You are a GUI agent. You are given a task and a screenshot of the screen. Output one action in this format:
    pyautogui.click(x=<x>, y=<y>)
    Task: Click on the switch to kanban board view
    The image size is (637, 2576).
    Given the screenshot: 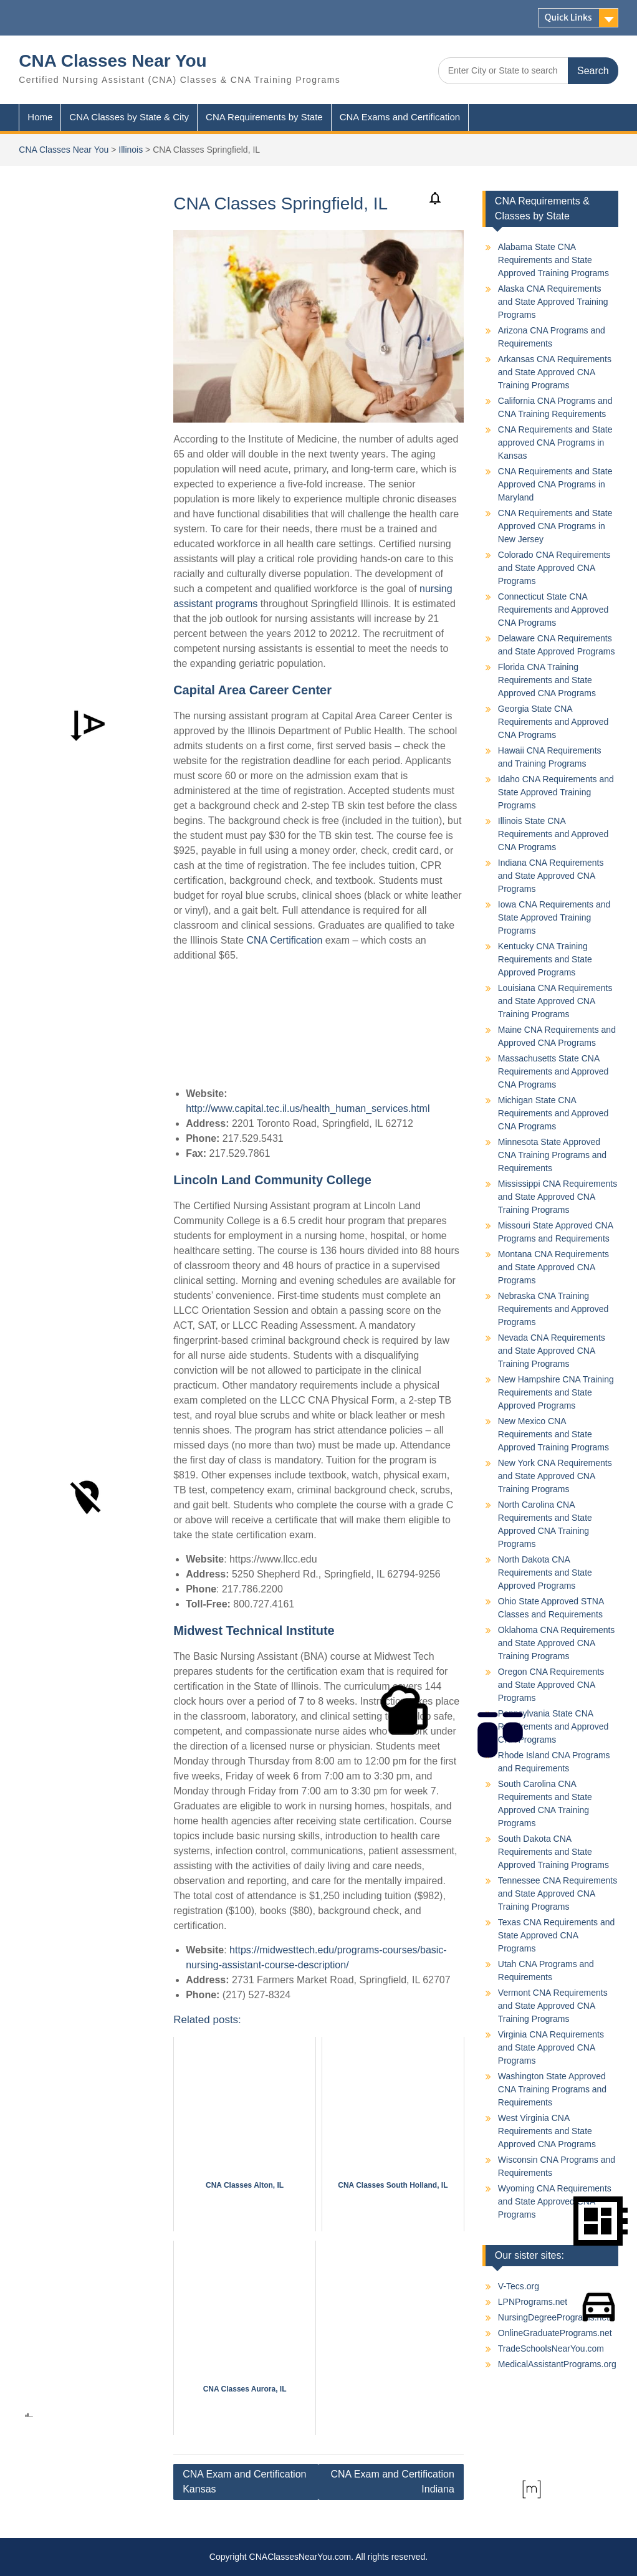 What is the action you would take?
    pyautogui.click(x=500, y=1735)
    